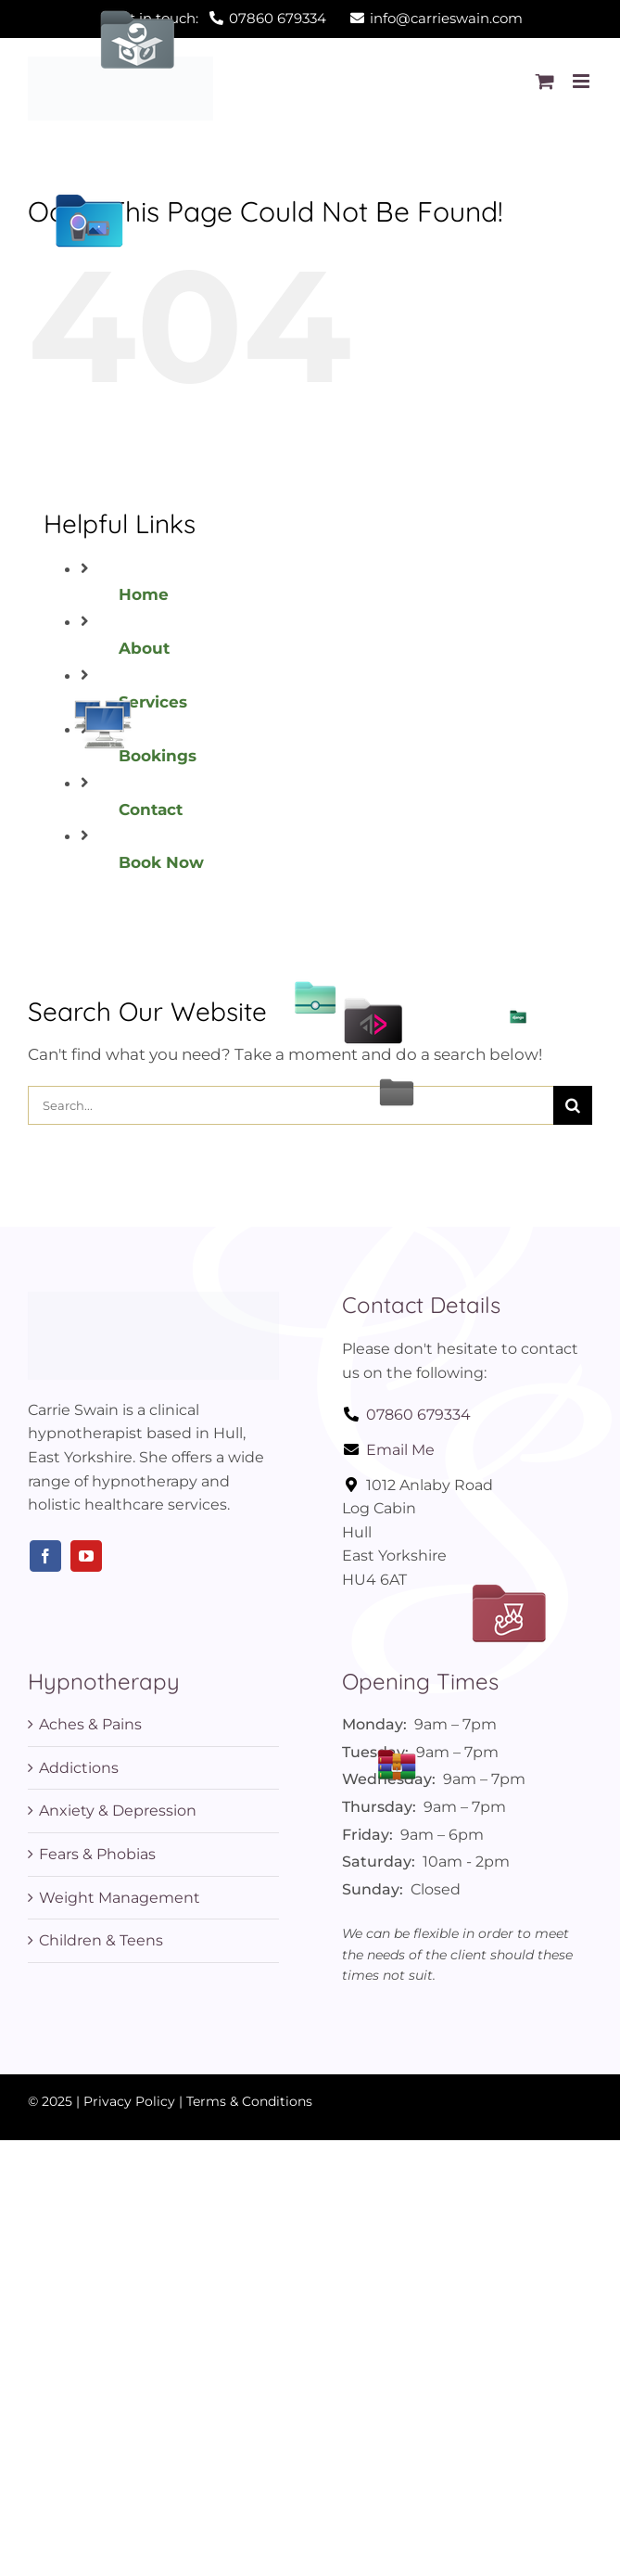 The image size is (620, 2576). What do you see at coordinates (373, 1022) in the screenshot?
I see `folder containing ActivityPub or federated social media content` at bounding box center [373, 1022].